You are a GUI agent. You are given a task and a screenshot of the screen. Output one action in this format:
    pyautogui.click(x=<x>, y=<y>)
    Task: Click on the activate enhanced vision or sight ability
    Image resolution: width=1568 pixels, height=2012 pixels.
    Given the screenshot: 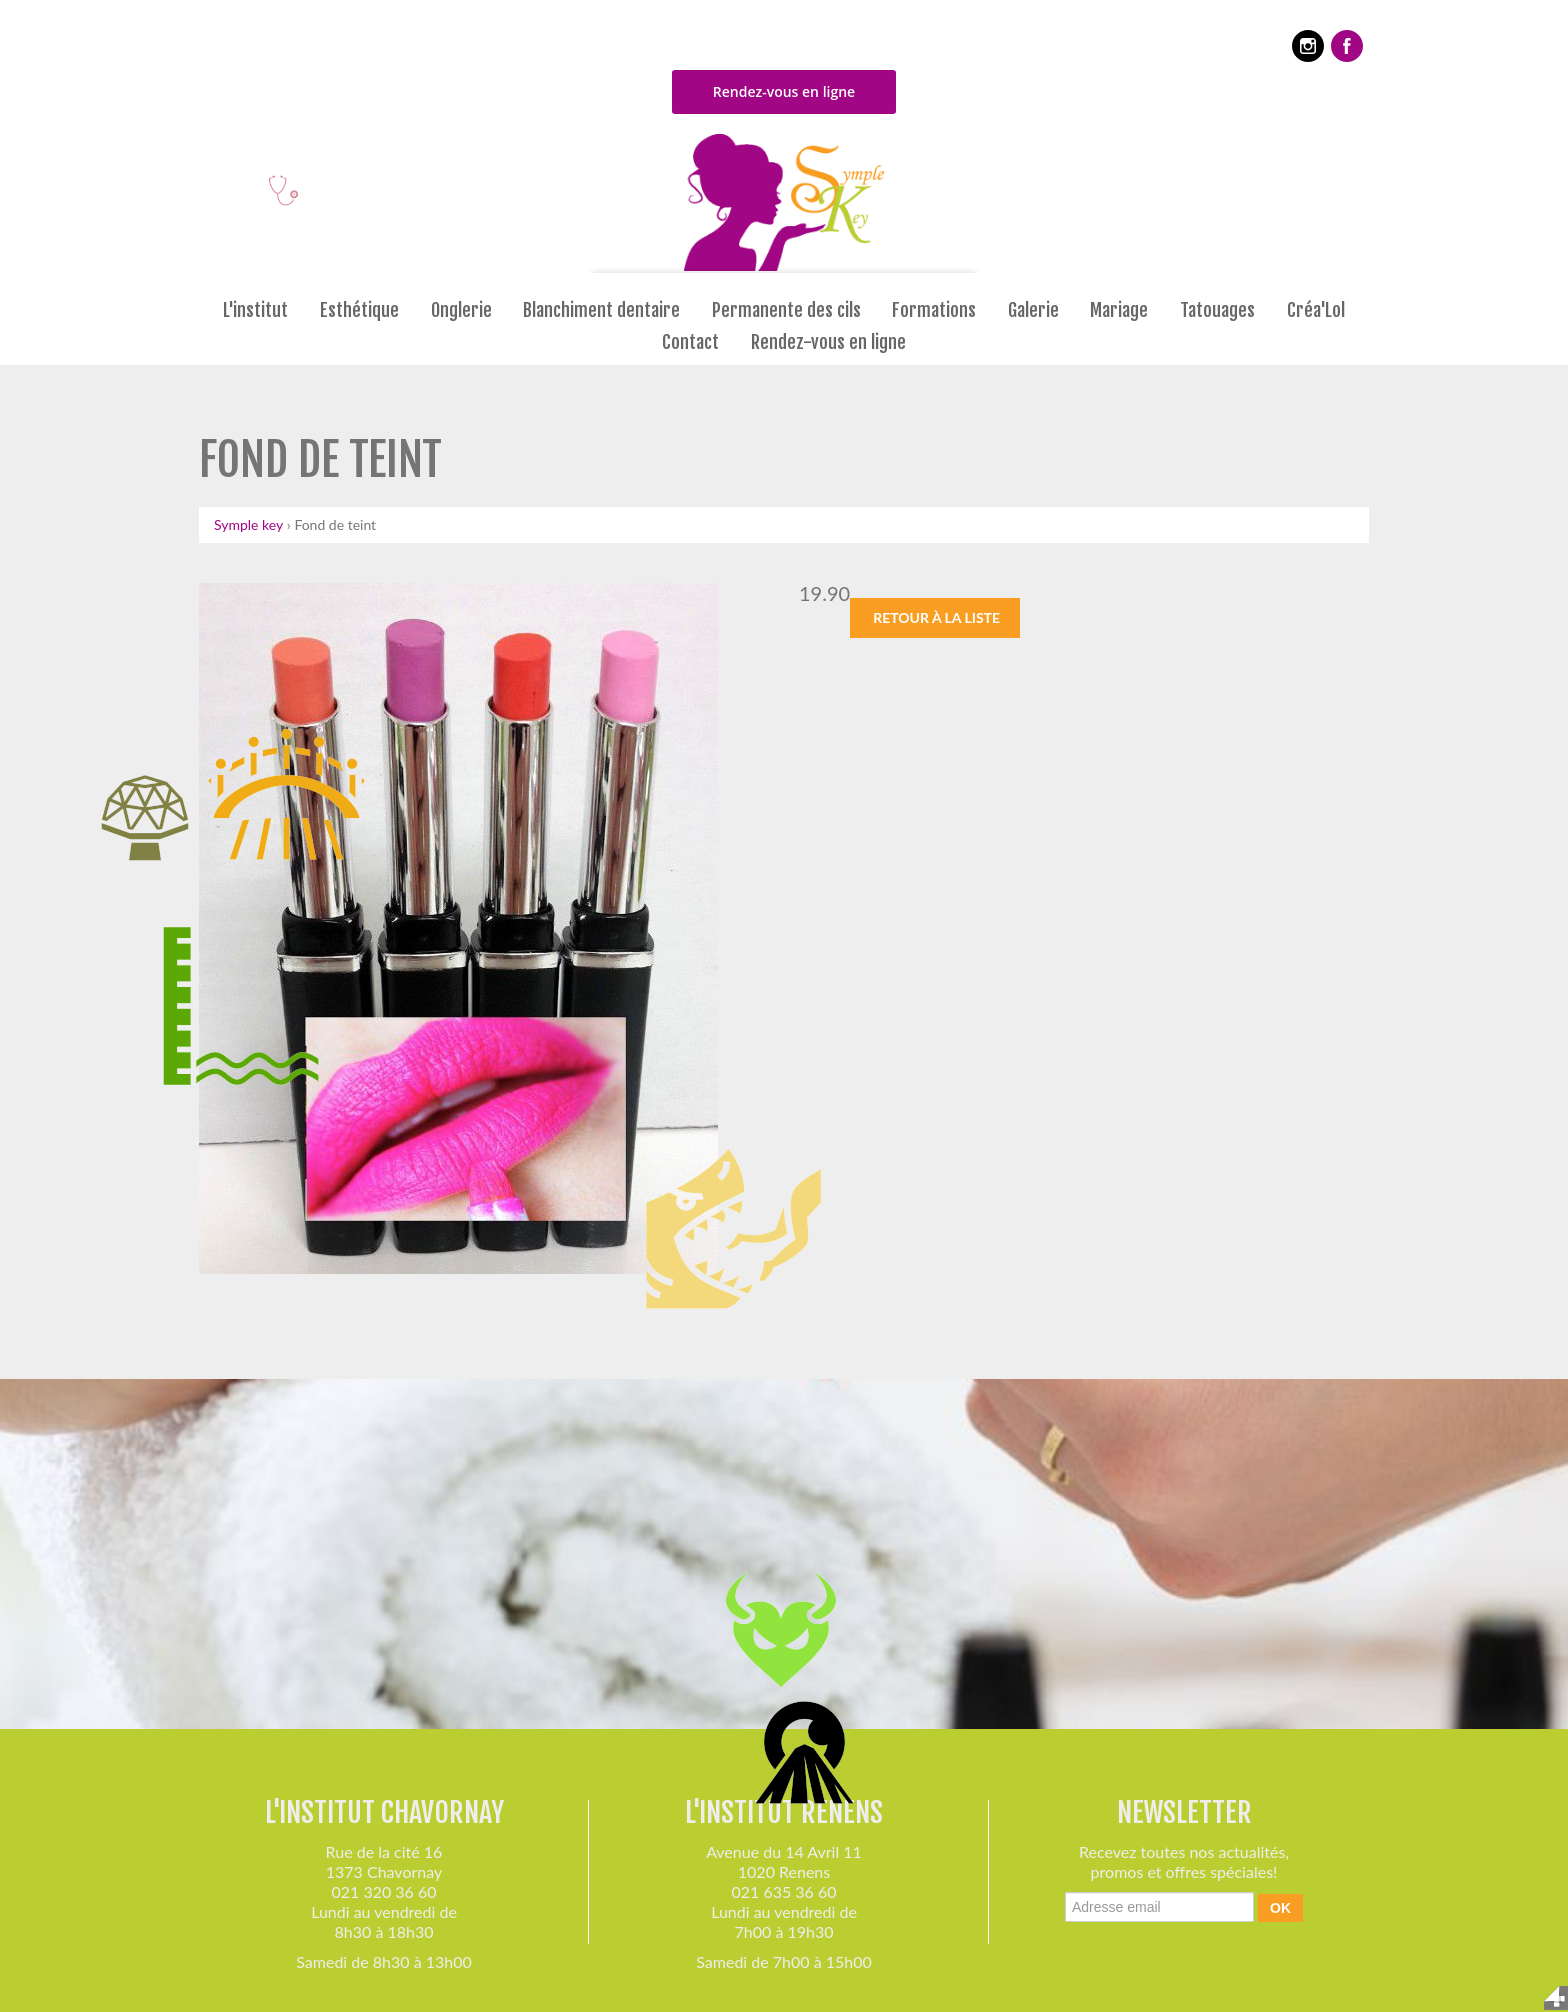 What is the action you would take?
    pyautogui.click(x=804, y=1752)
    